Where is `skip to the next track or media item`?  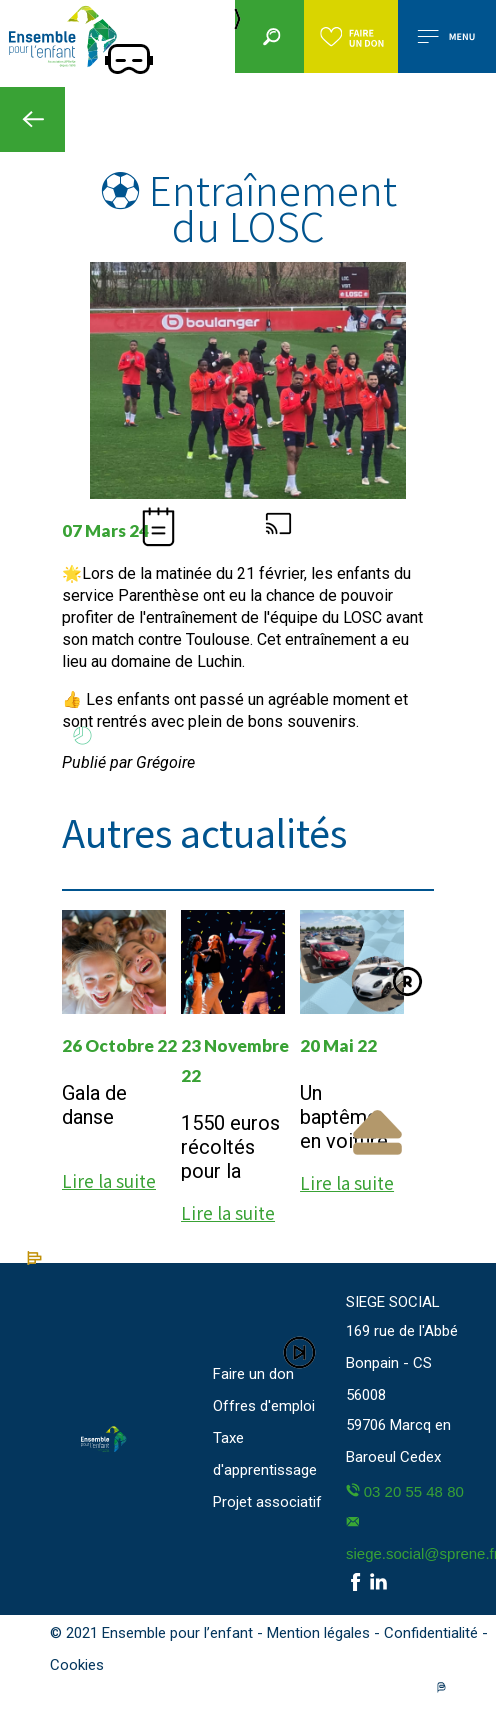
skip to the next track or media item is located at coordinates (299, 1352).